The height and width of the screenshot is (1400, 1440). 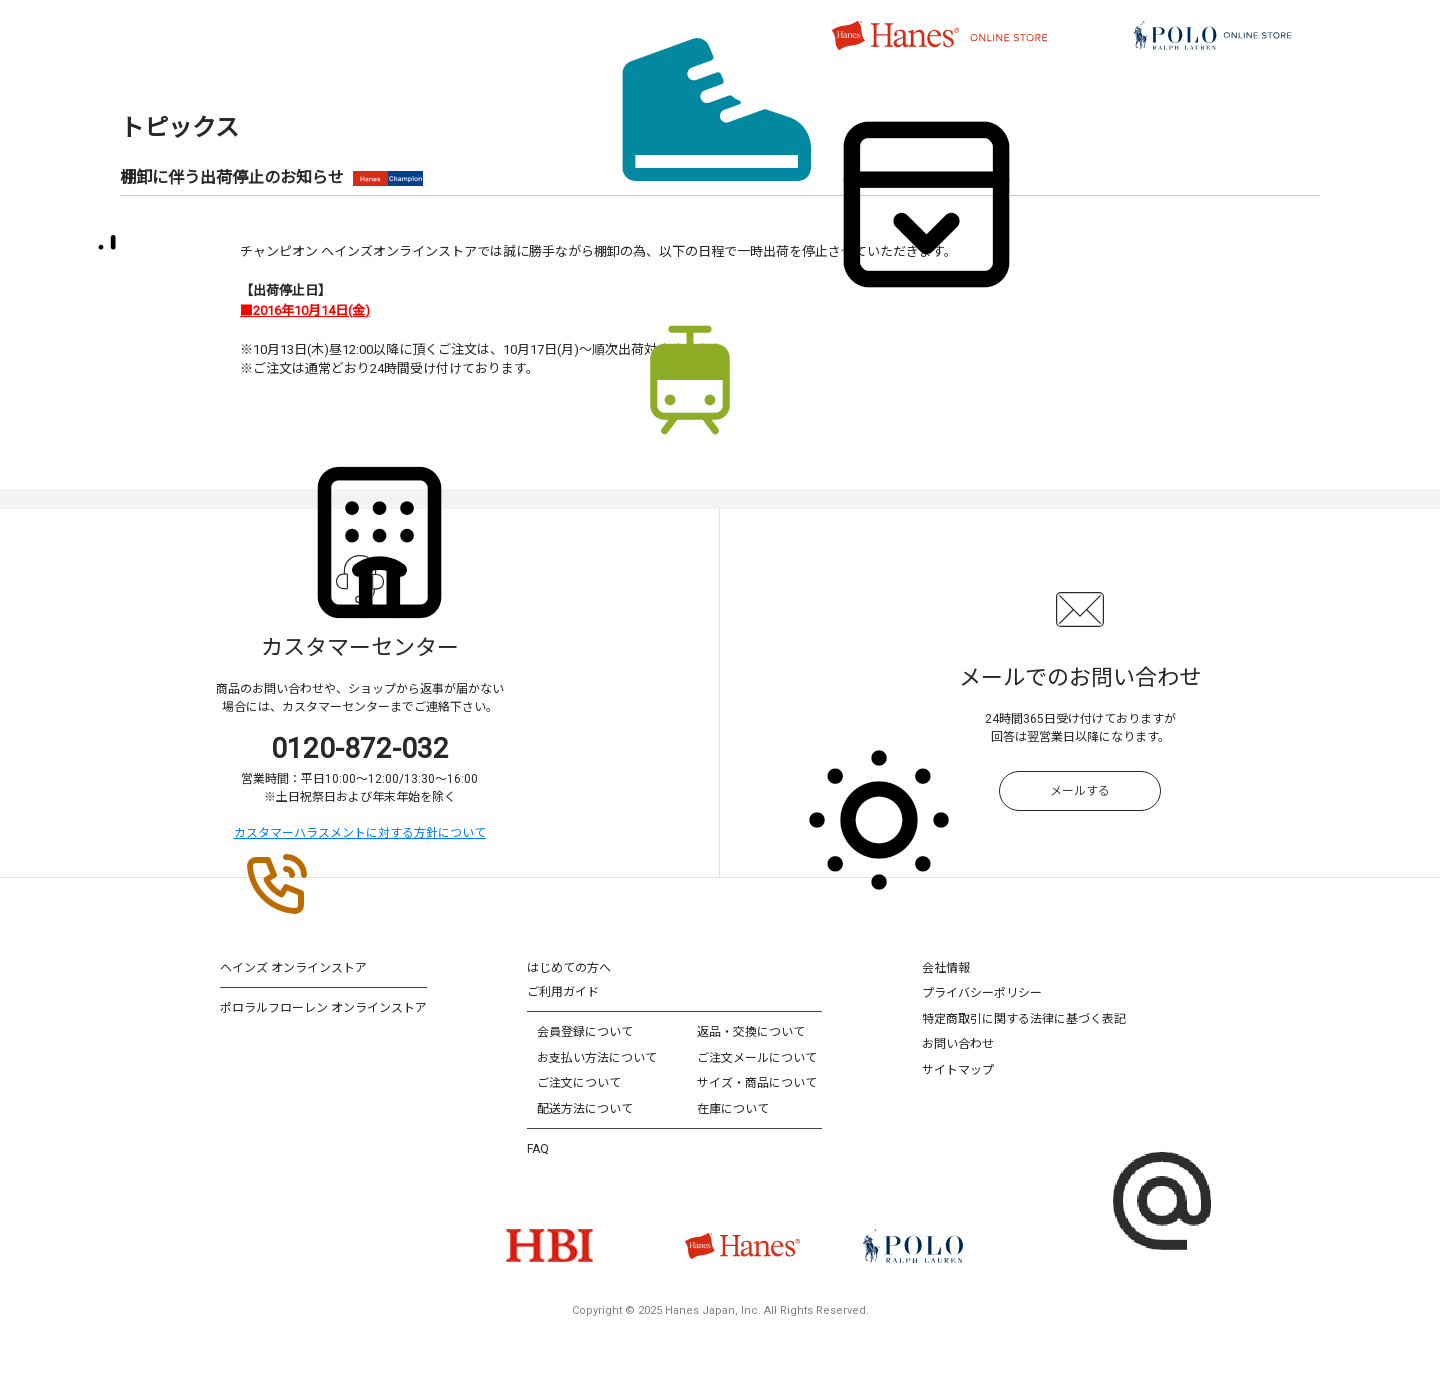 What do you see at coordinates (879, 820) in the screenshot?
I see `reduce screen brightness` at bounding box center [879, 820].